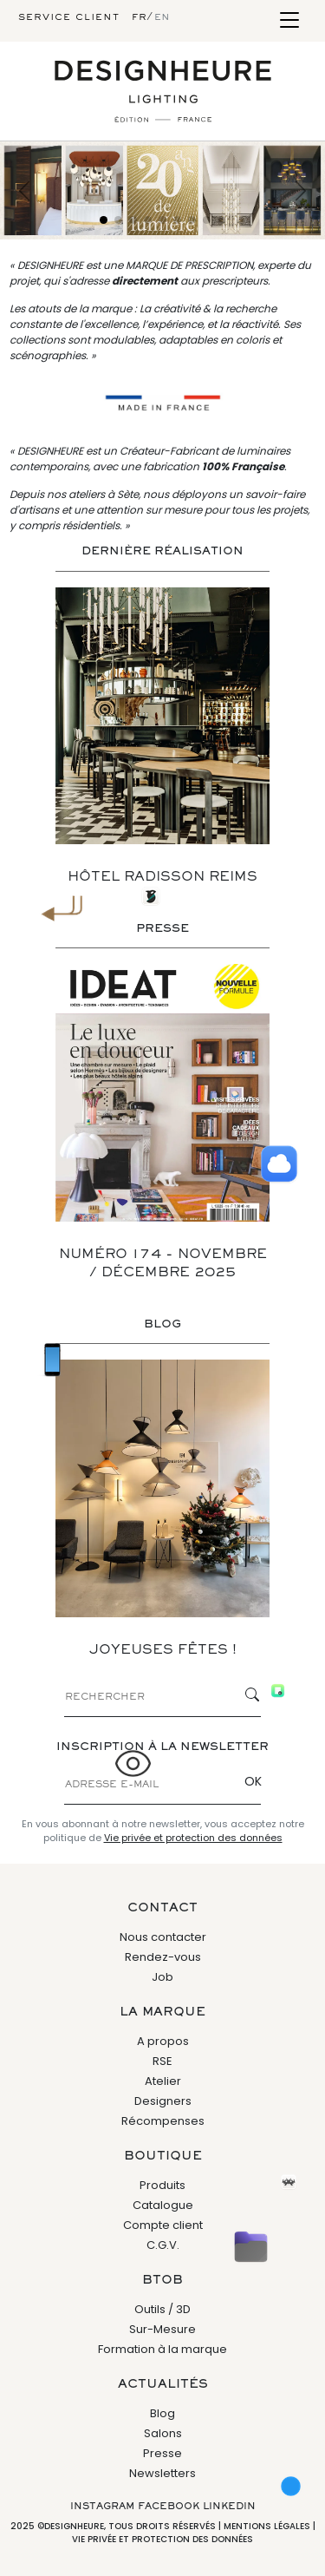 Image resolution: width=325 pixels, height=2576 pixels. What do you see at coordinates (151, 896) in the screenshot?
I see `open orca slicer 3d printing software` at bounding box center [151, 896].